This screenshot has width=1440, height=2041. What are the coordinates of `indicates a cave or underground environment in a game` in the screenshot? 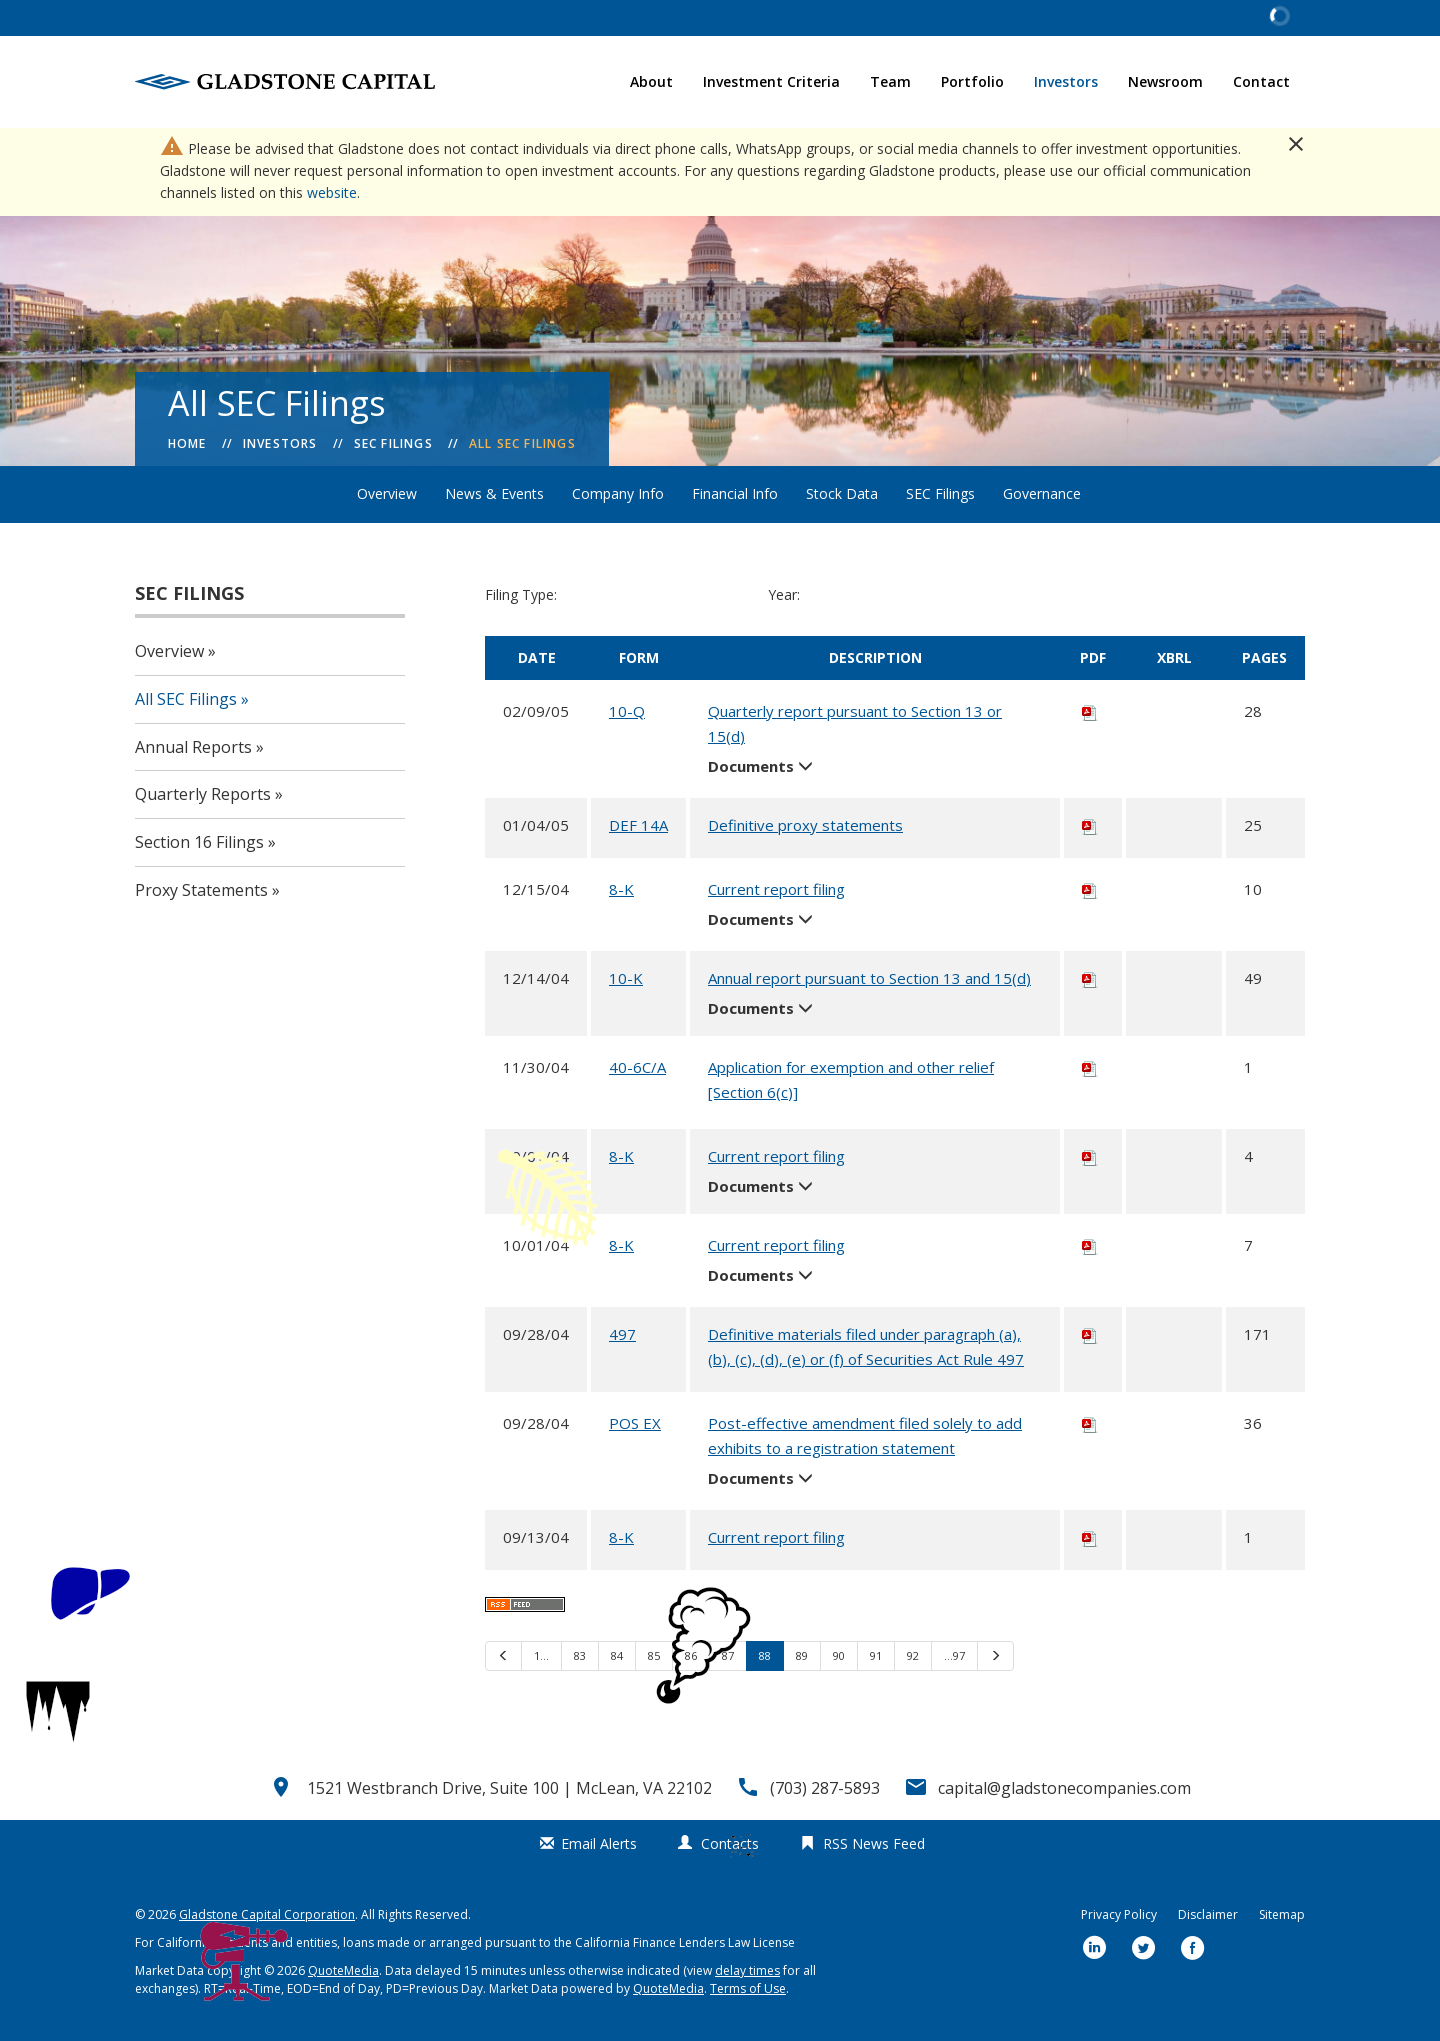 It's located at (58, 1713).